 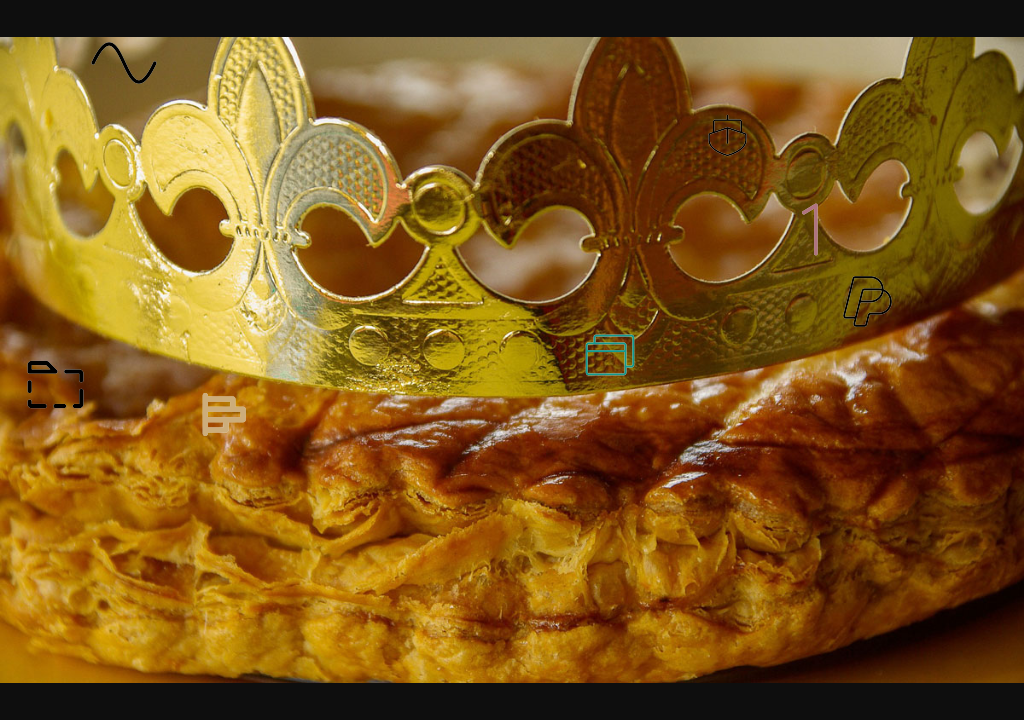 What do you see at coordinates (124, 63) in the screenshot?
I see `audio or sound wave visualization` at bounding box center [124, 63].